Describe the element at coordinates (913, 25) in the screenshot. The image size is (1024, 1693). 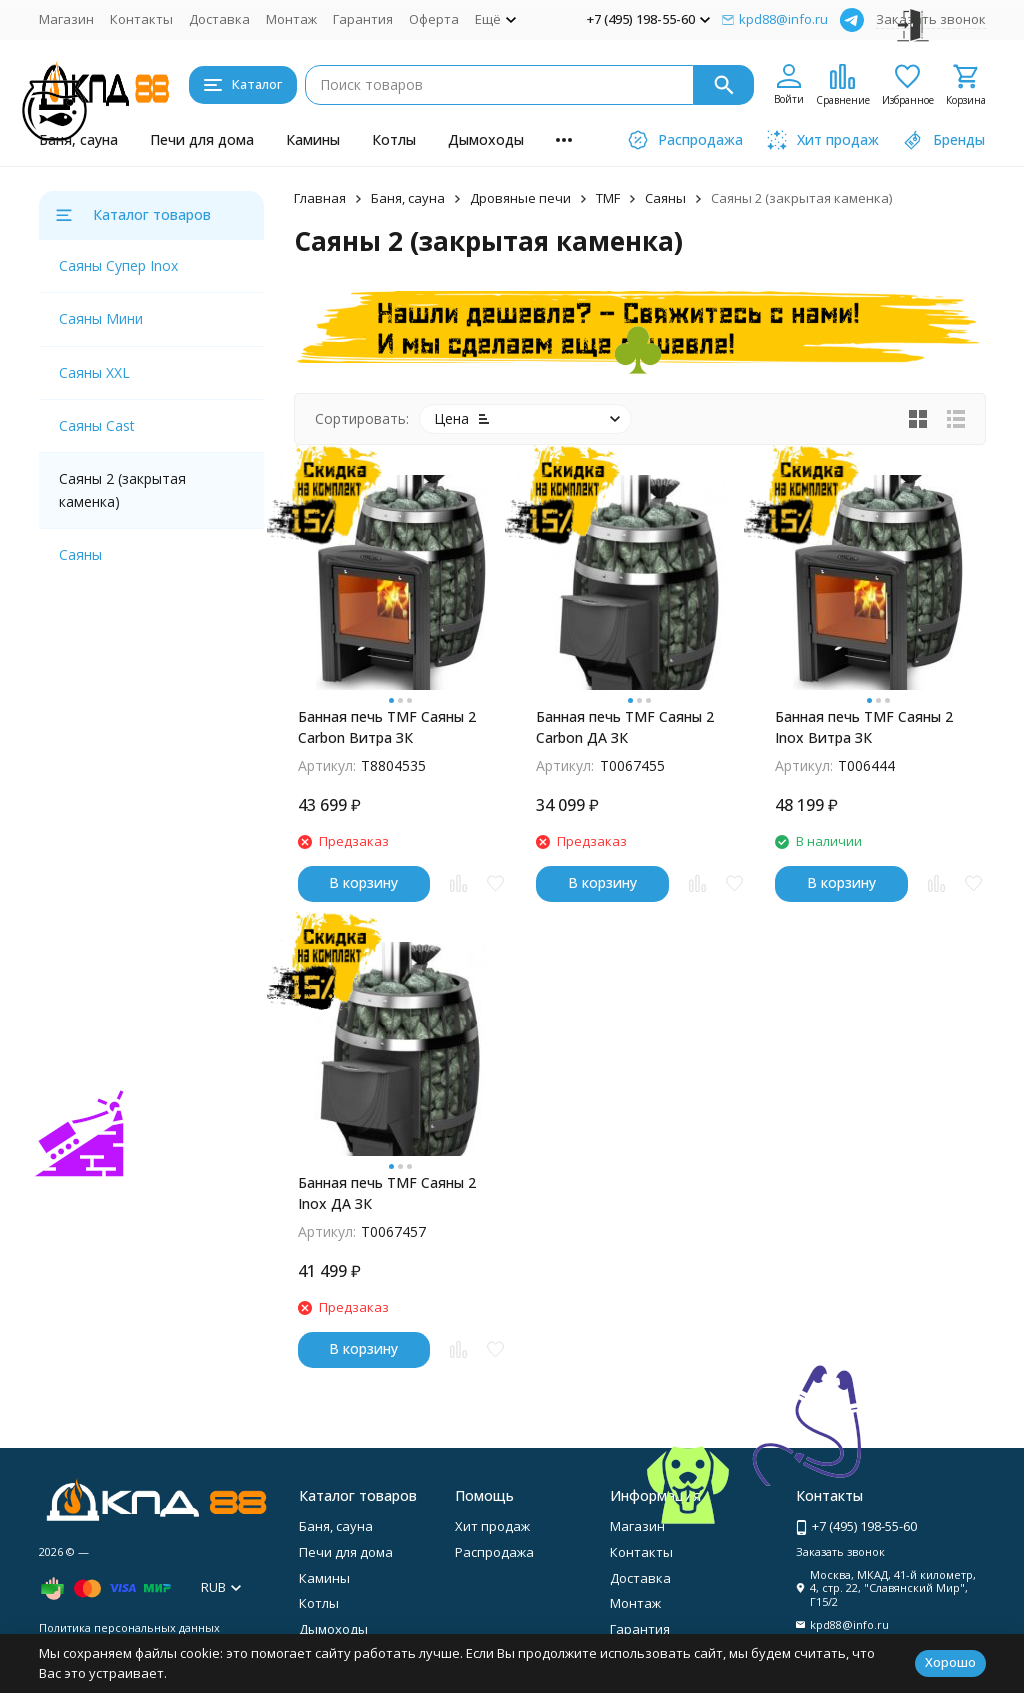
I see `exit or log out of the current session` at that location.